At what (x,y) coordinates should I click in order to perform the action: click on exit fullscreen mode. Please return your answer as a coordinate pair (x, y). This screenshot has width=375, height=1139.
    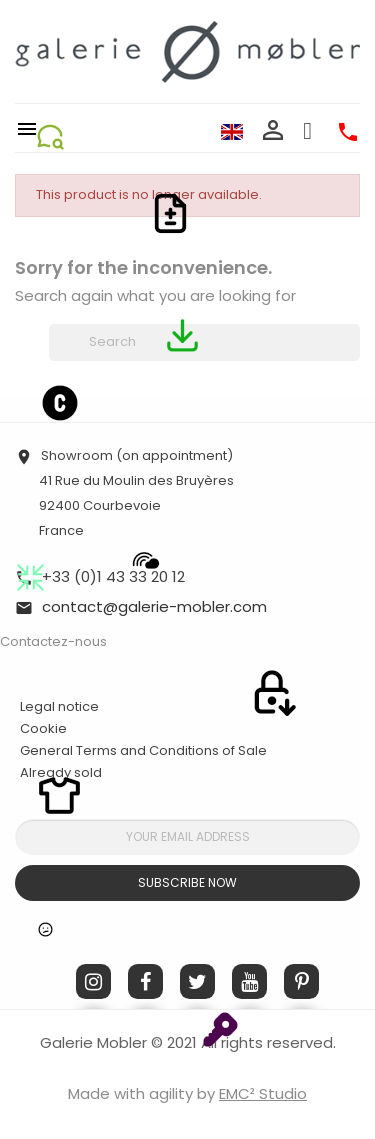
    Looking at the image, I should click on (30, 577).